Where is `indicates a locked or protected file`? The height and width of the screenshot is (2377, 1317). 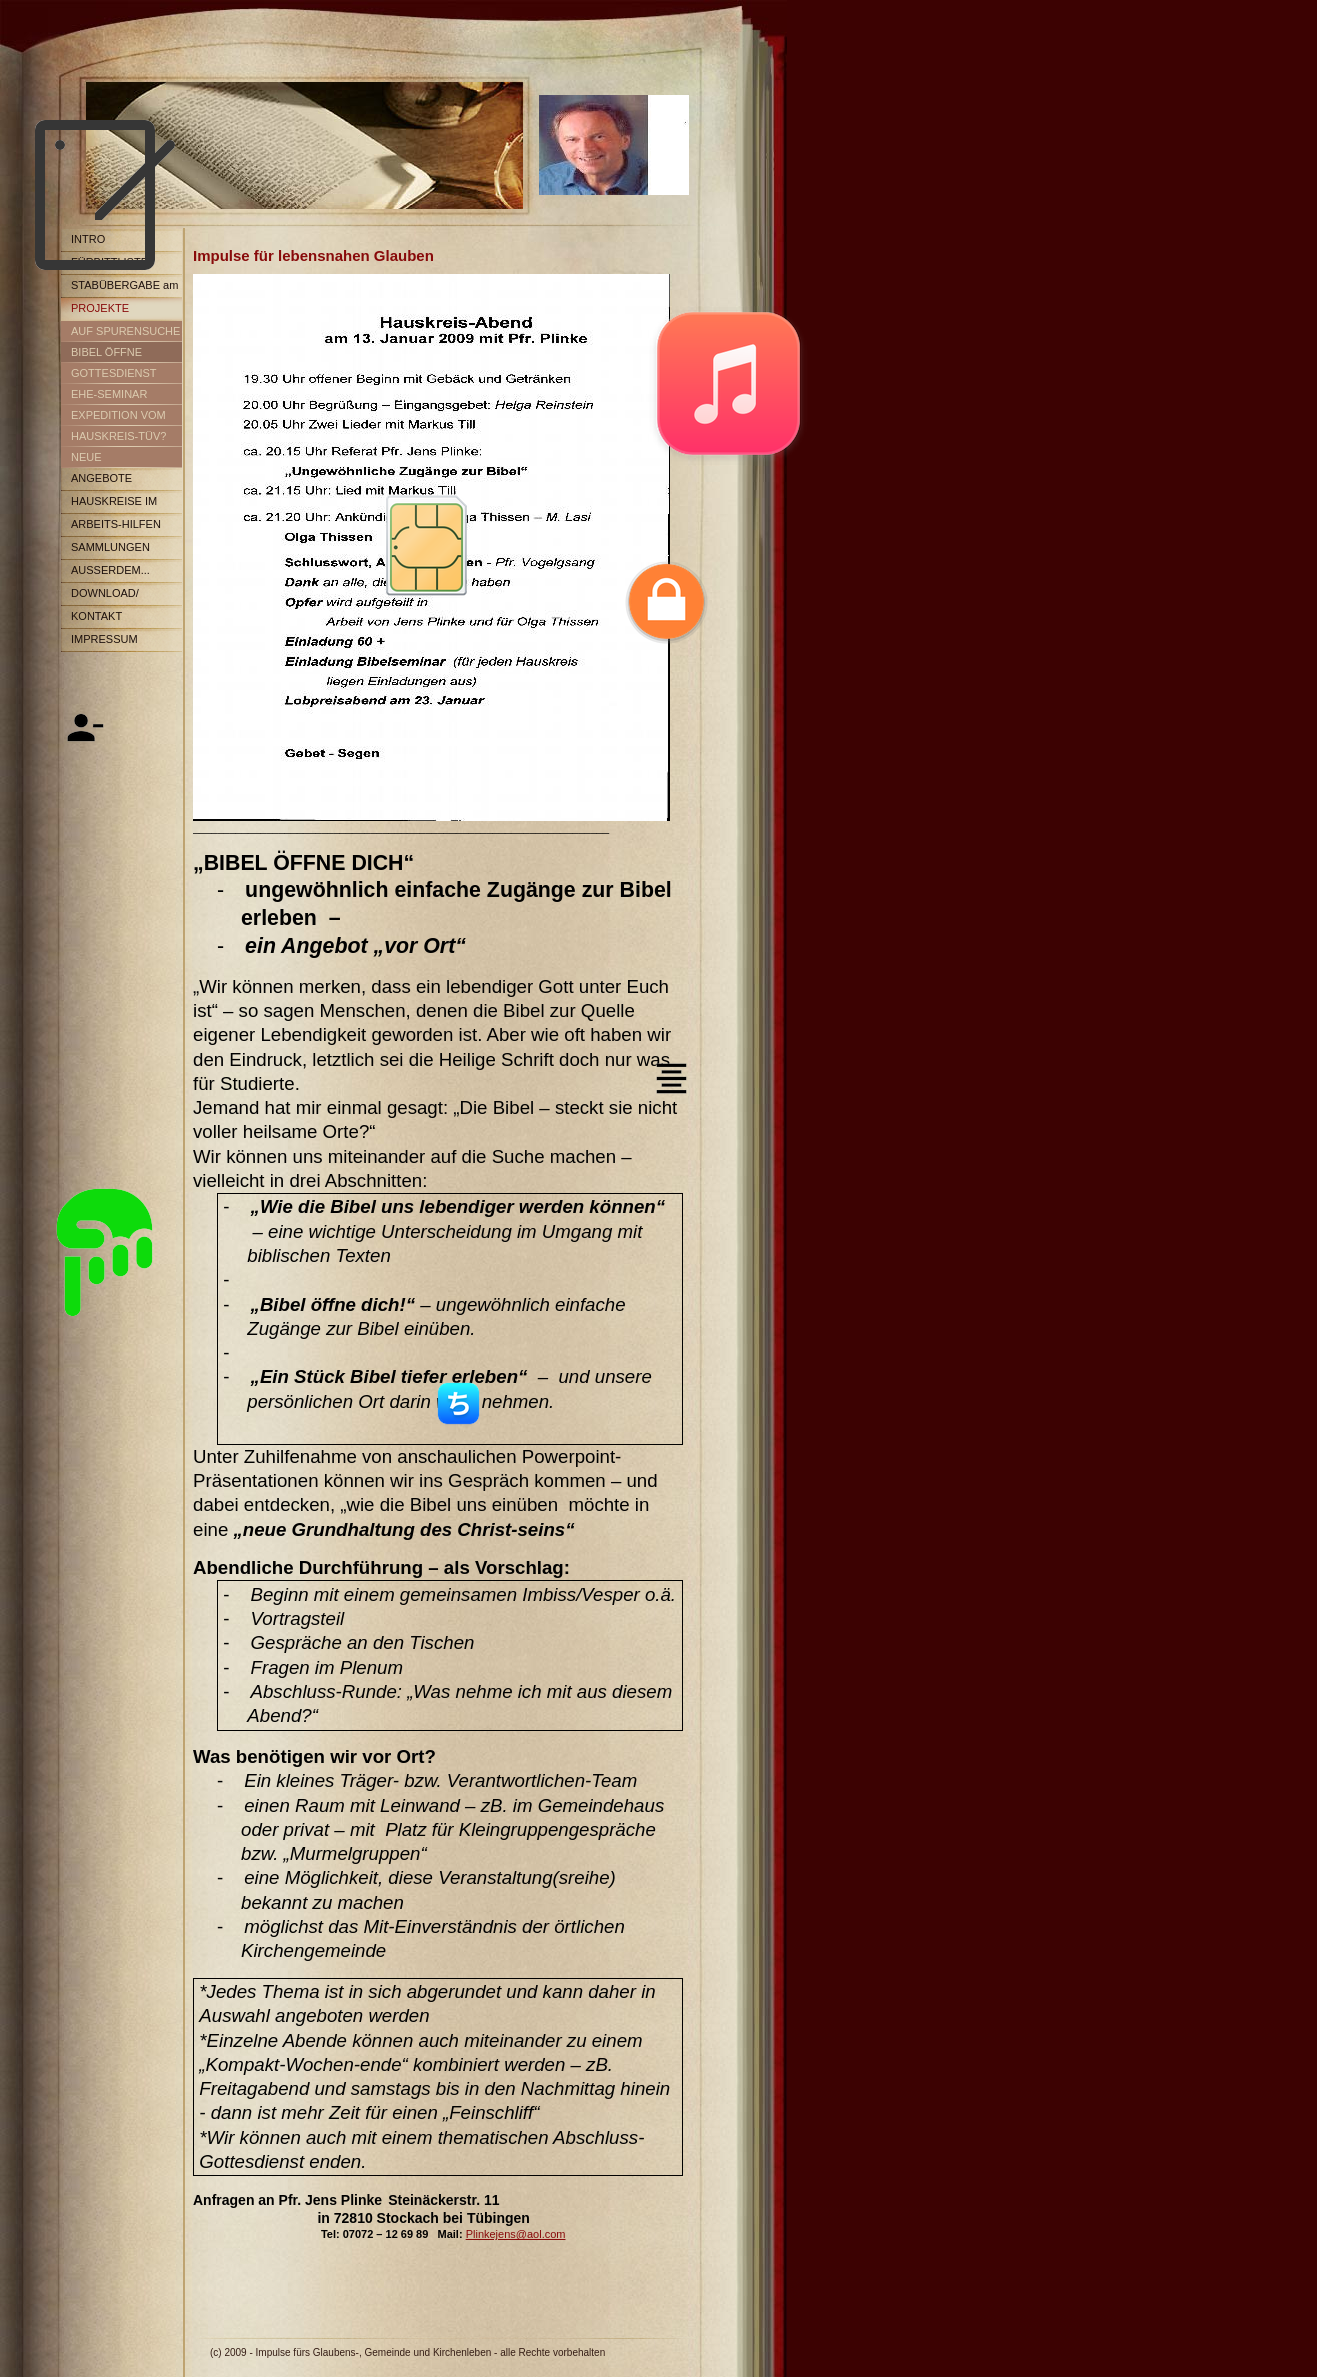
indicates a locked or protected file is located at coordinates (666, 601).